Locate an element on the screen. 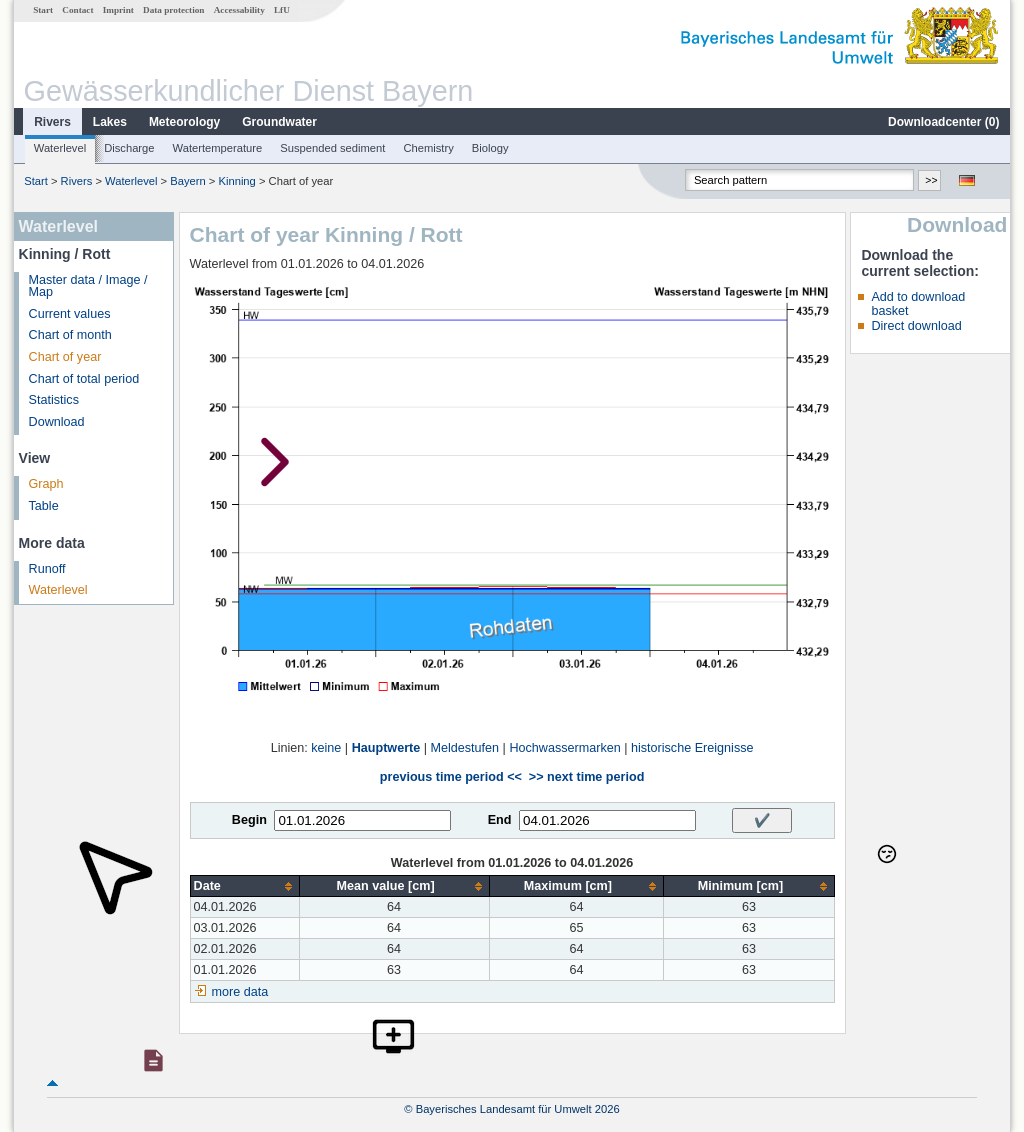 The width and height of the screenshot is (1024, 1132). indicate user frustration or negative feedback is located at coordinates (887, 854).